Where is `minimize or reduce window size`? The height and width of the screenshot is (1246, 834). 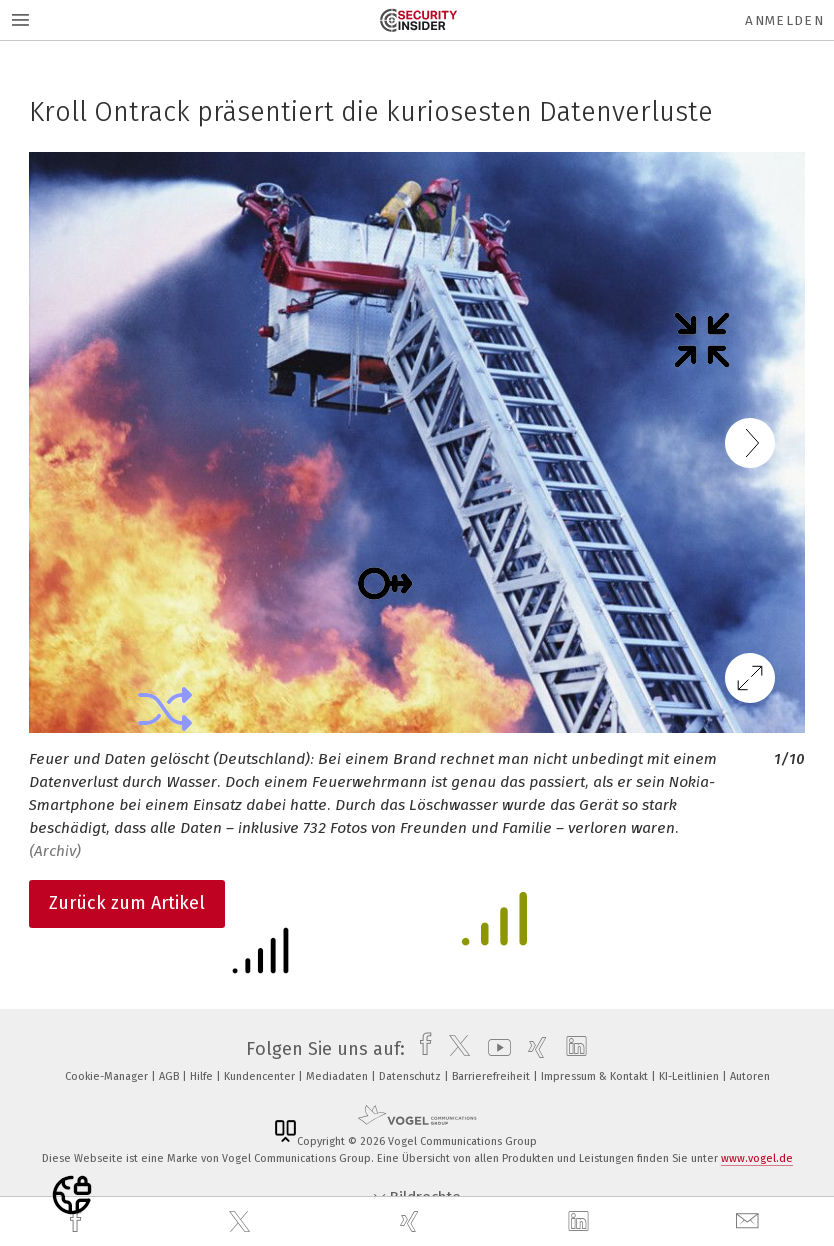
minimize or reduce window size is located at coordinates (702, 340).